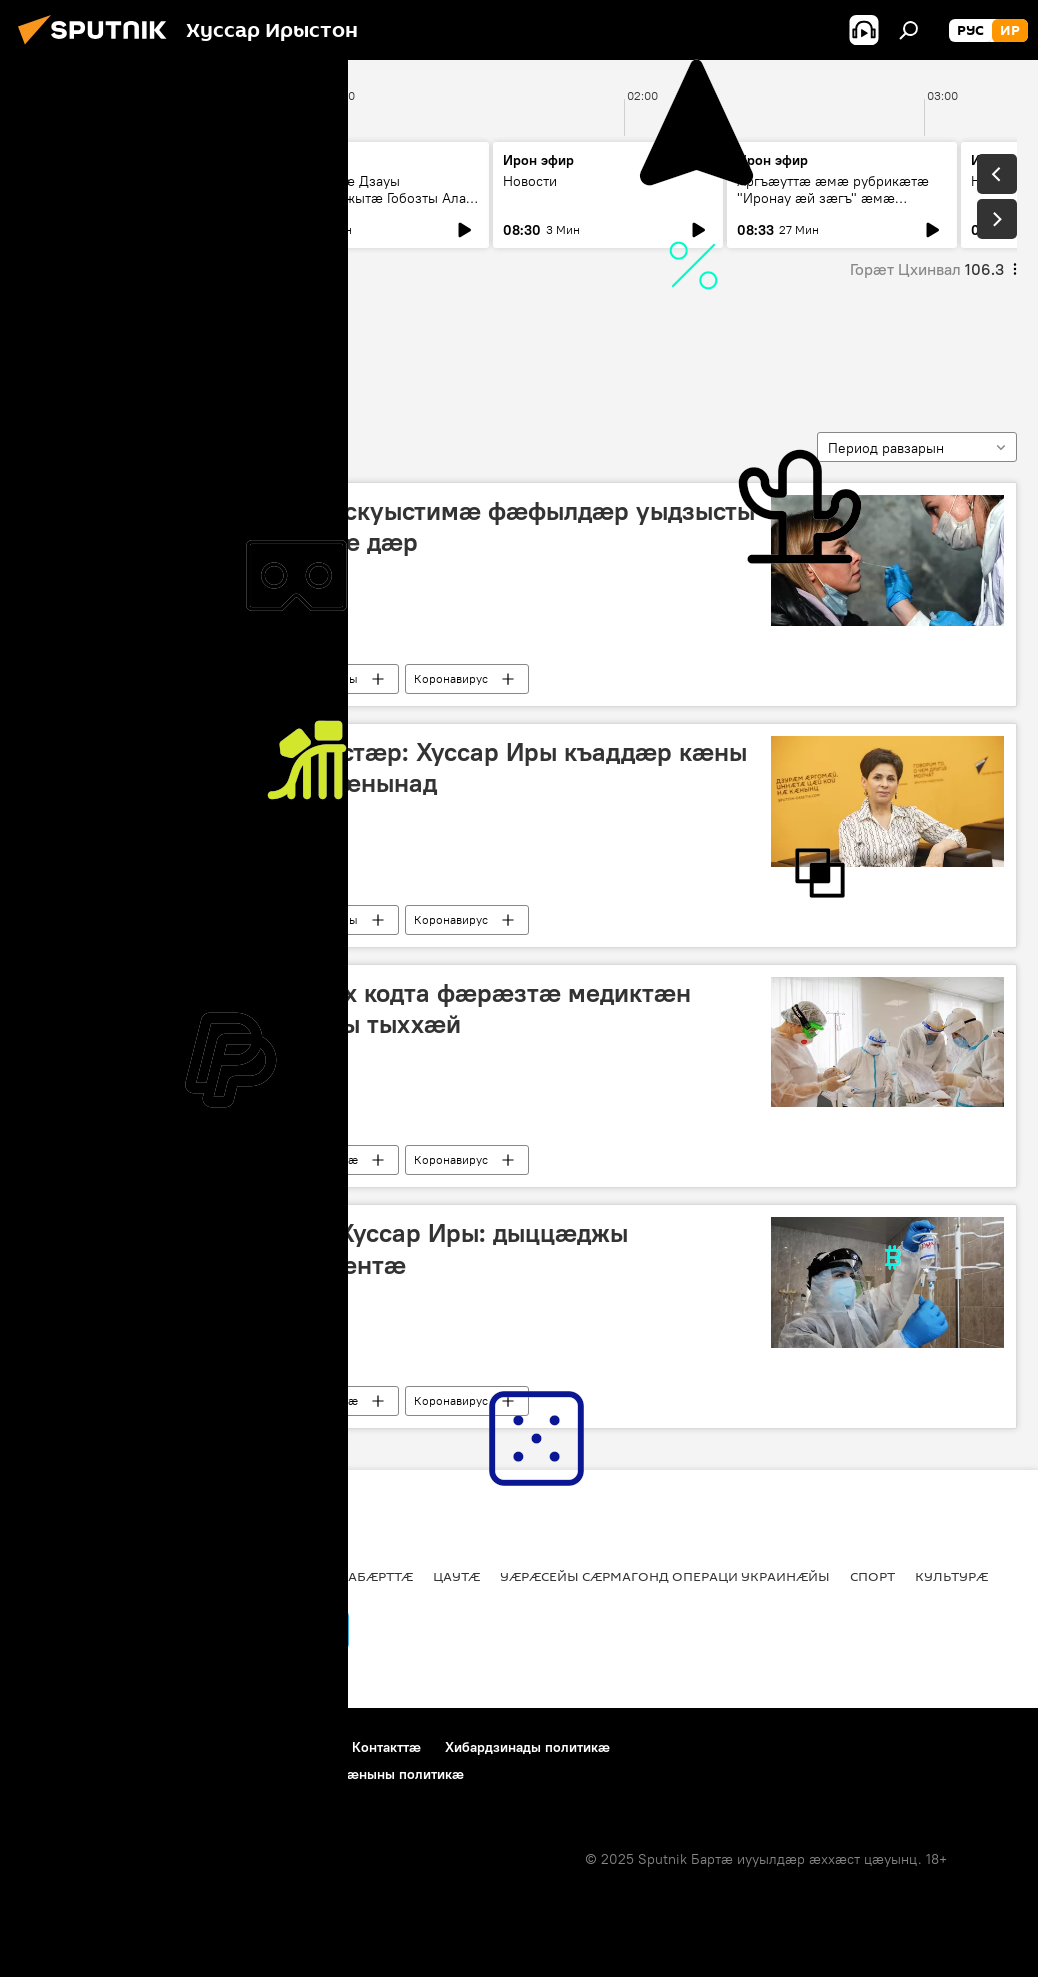  I want to click on pay with PayPal, so click(229, 1060).